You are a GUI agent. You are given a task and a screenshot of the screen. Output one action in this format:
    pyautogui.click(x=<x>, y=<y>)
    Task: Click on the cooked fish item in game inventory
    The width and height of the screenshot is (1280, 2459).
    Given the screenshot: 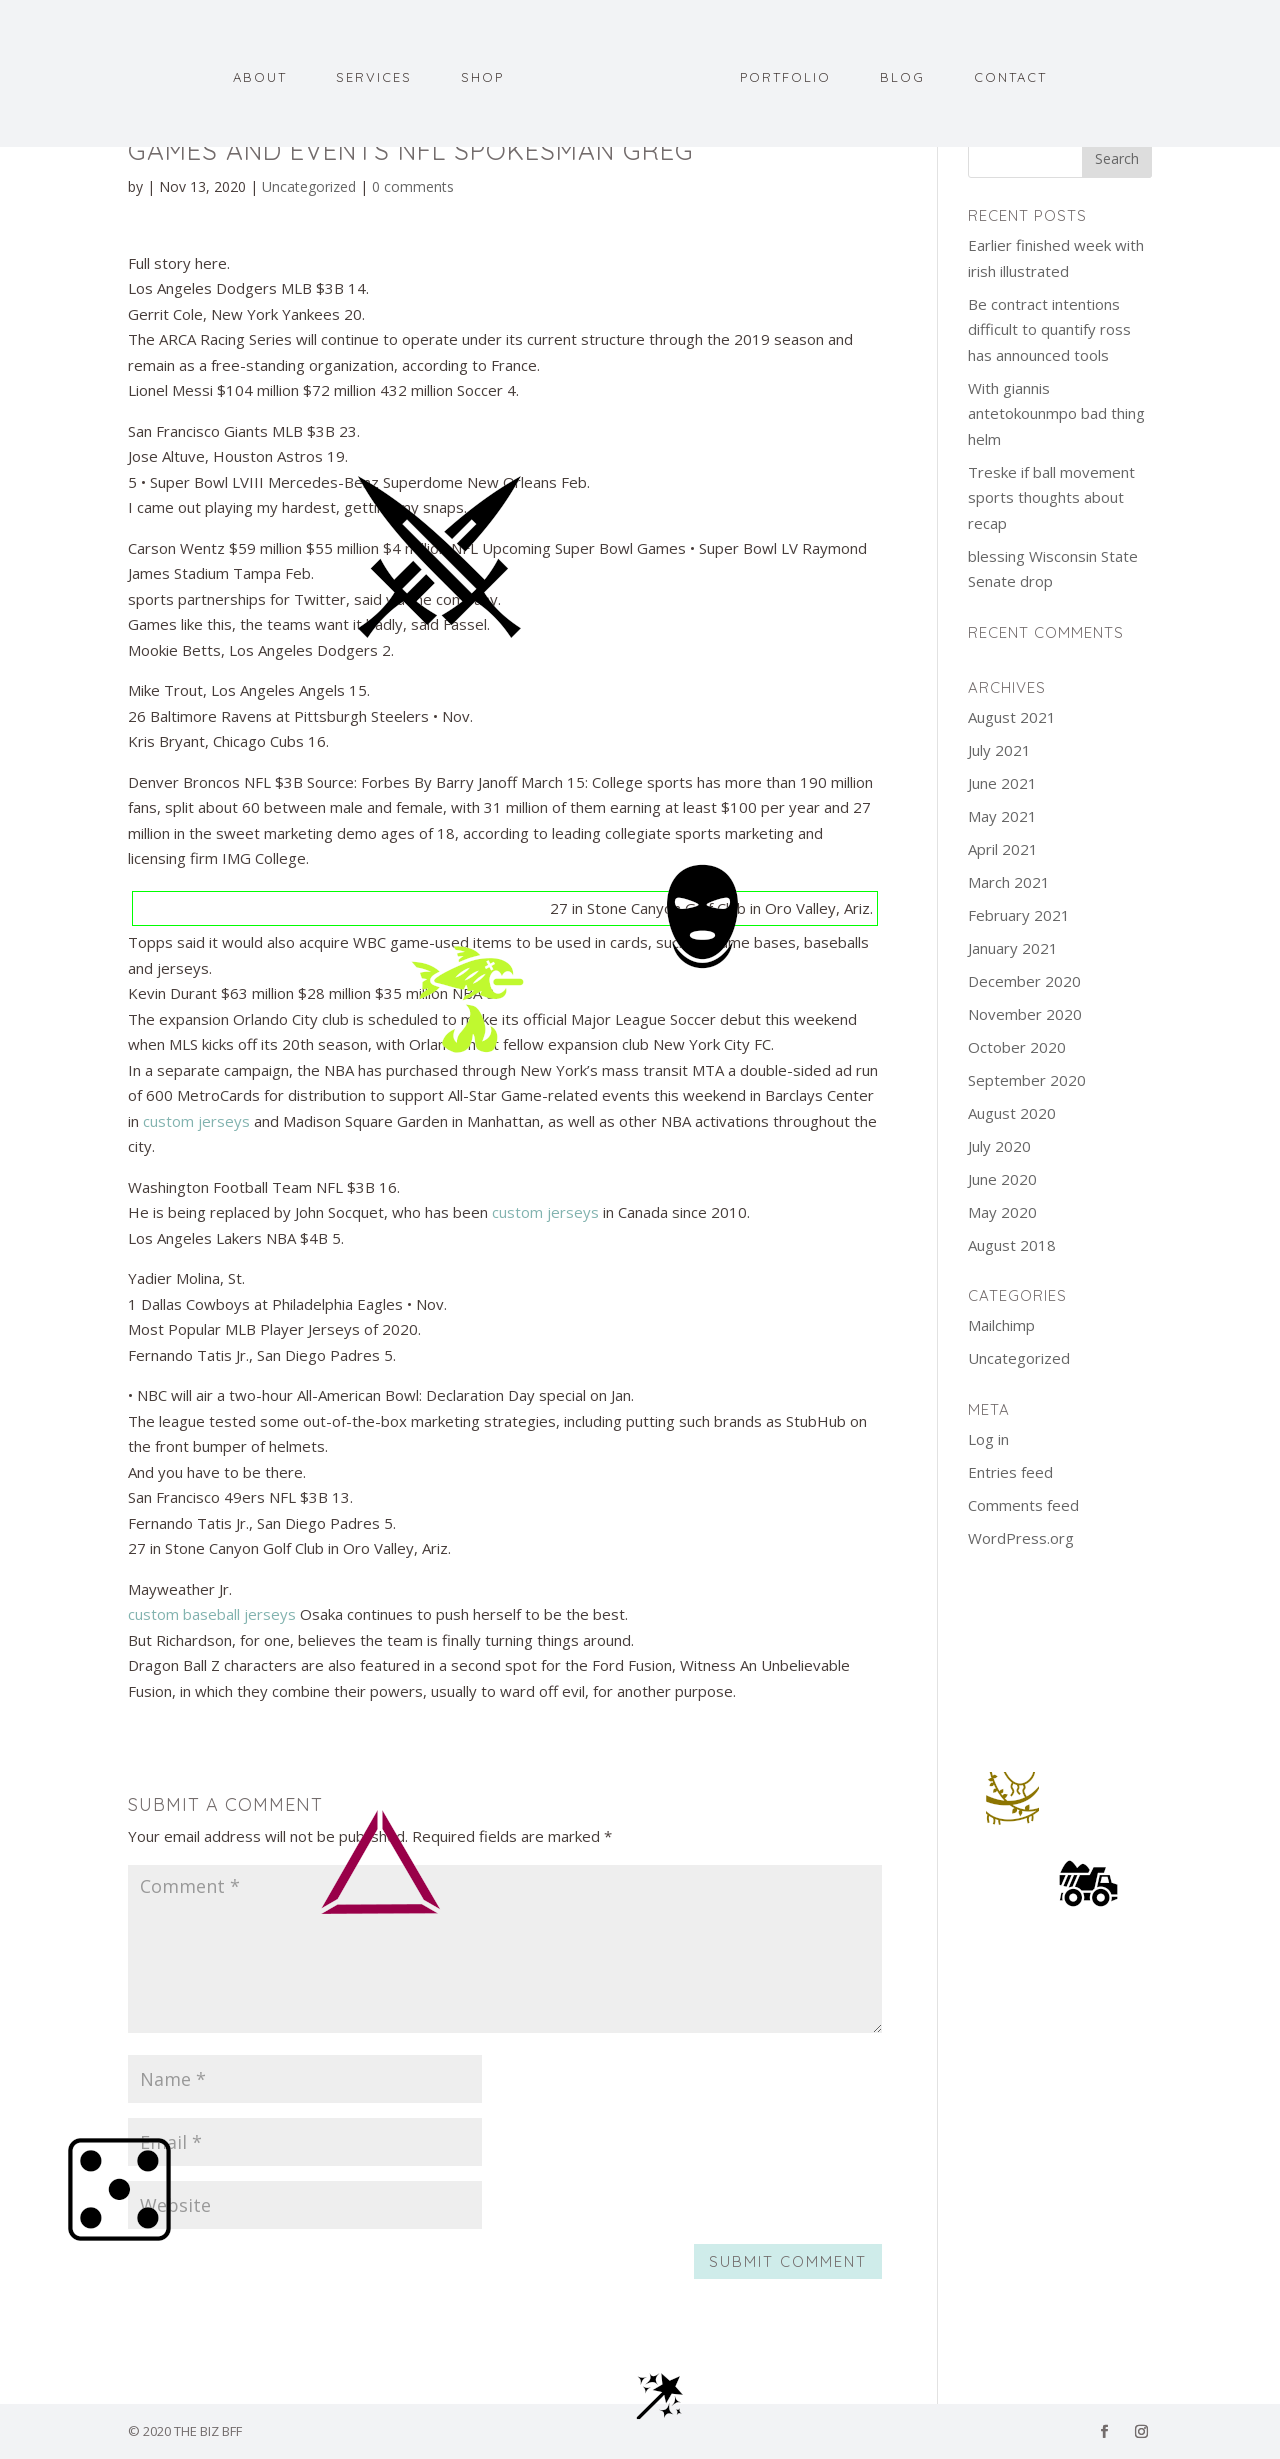 What is the action you would take?
    pyautogui.click(x=467, y=999)
    